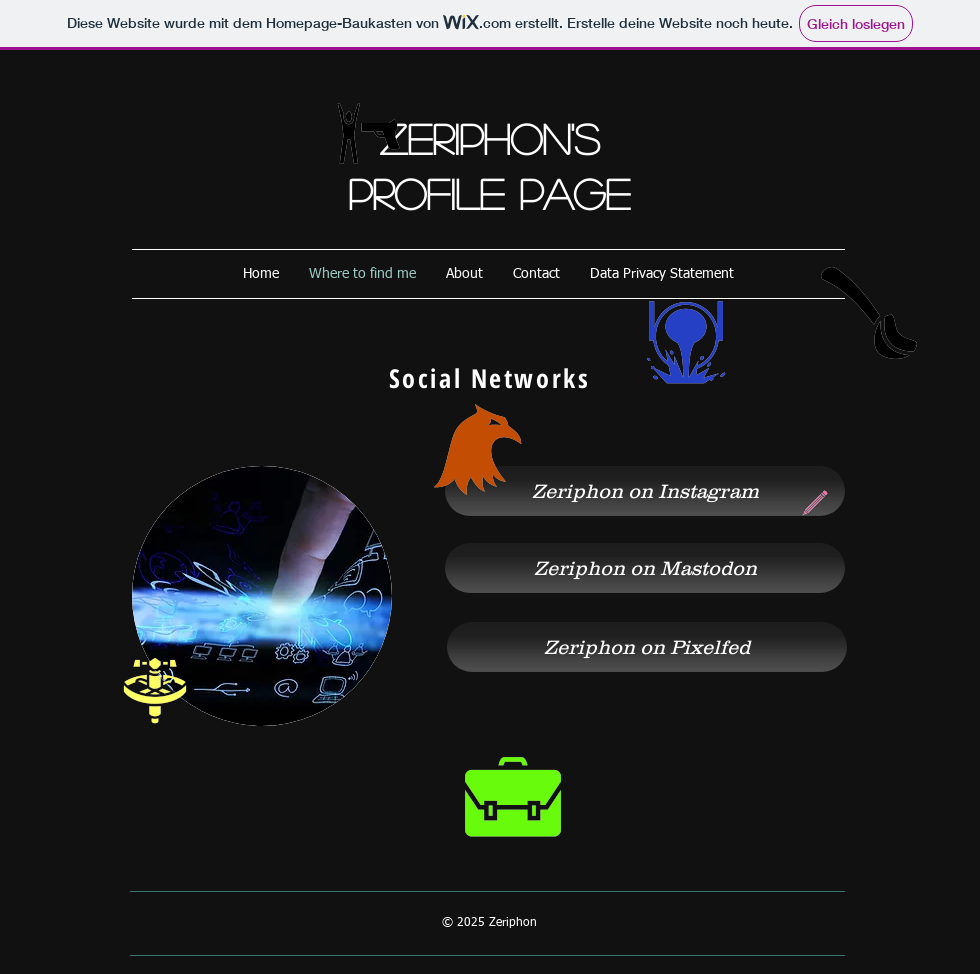 The image size is (980, 974). What do you see at coordinates (869, 313) in the screenshot?
I see `ice cream scoop tool or utensil icon` at bounding box center [869, 313].